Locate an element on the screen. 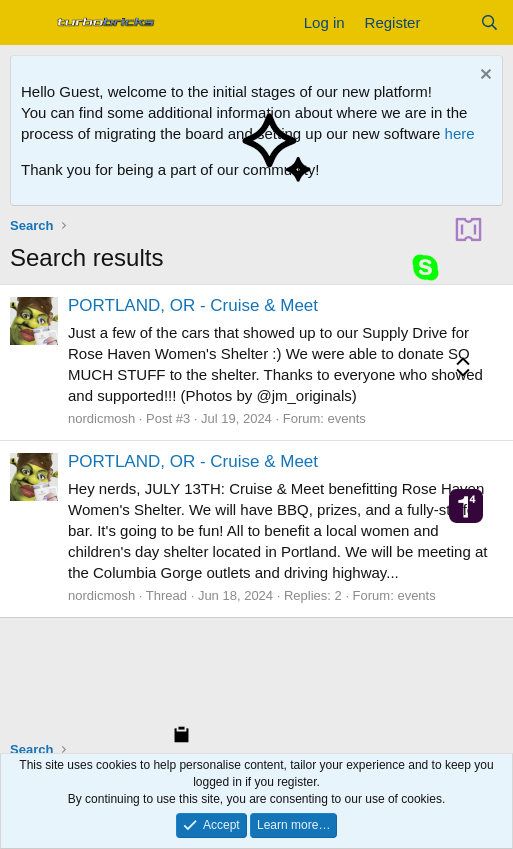  open cloudflare 1.1.1.1 dns app is located at coordinates (466, 506).